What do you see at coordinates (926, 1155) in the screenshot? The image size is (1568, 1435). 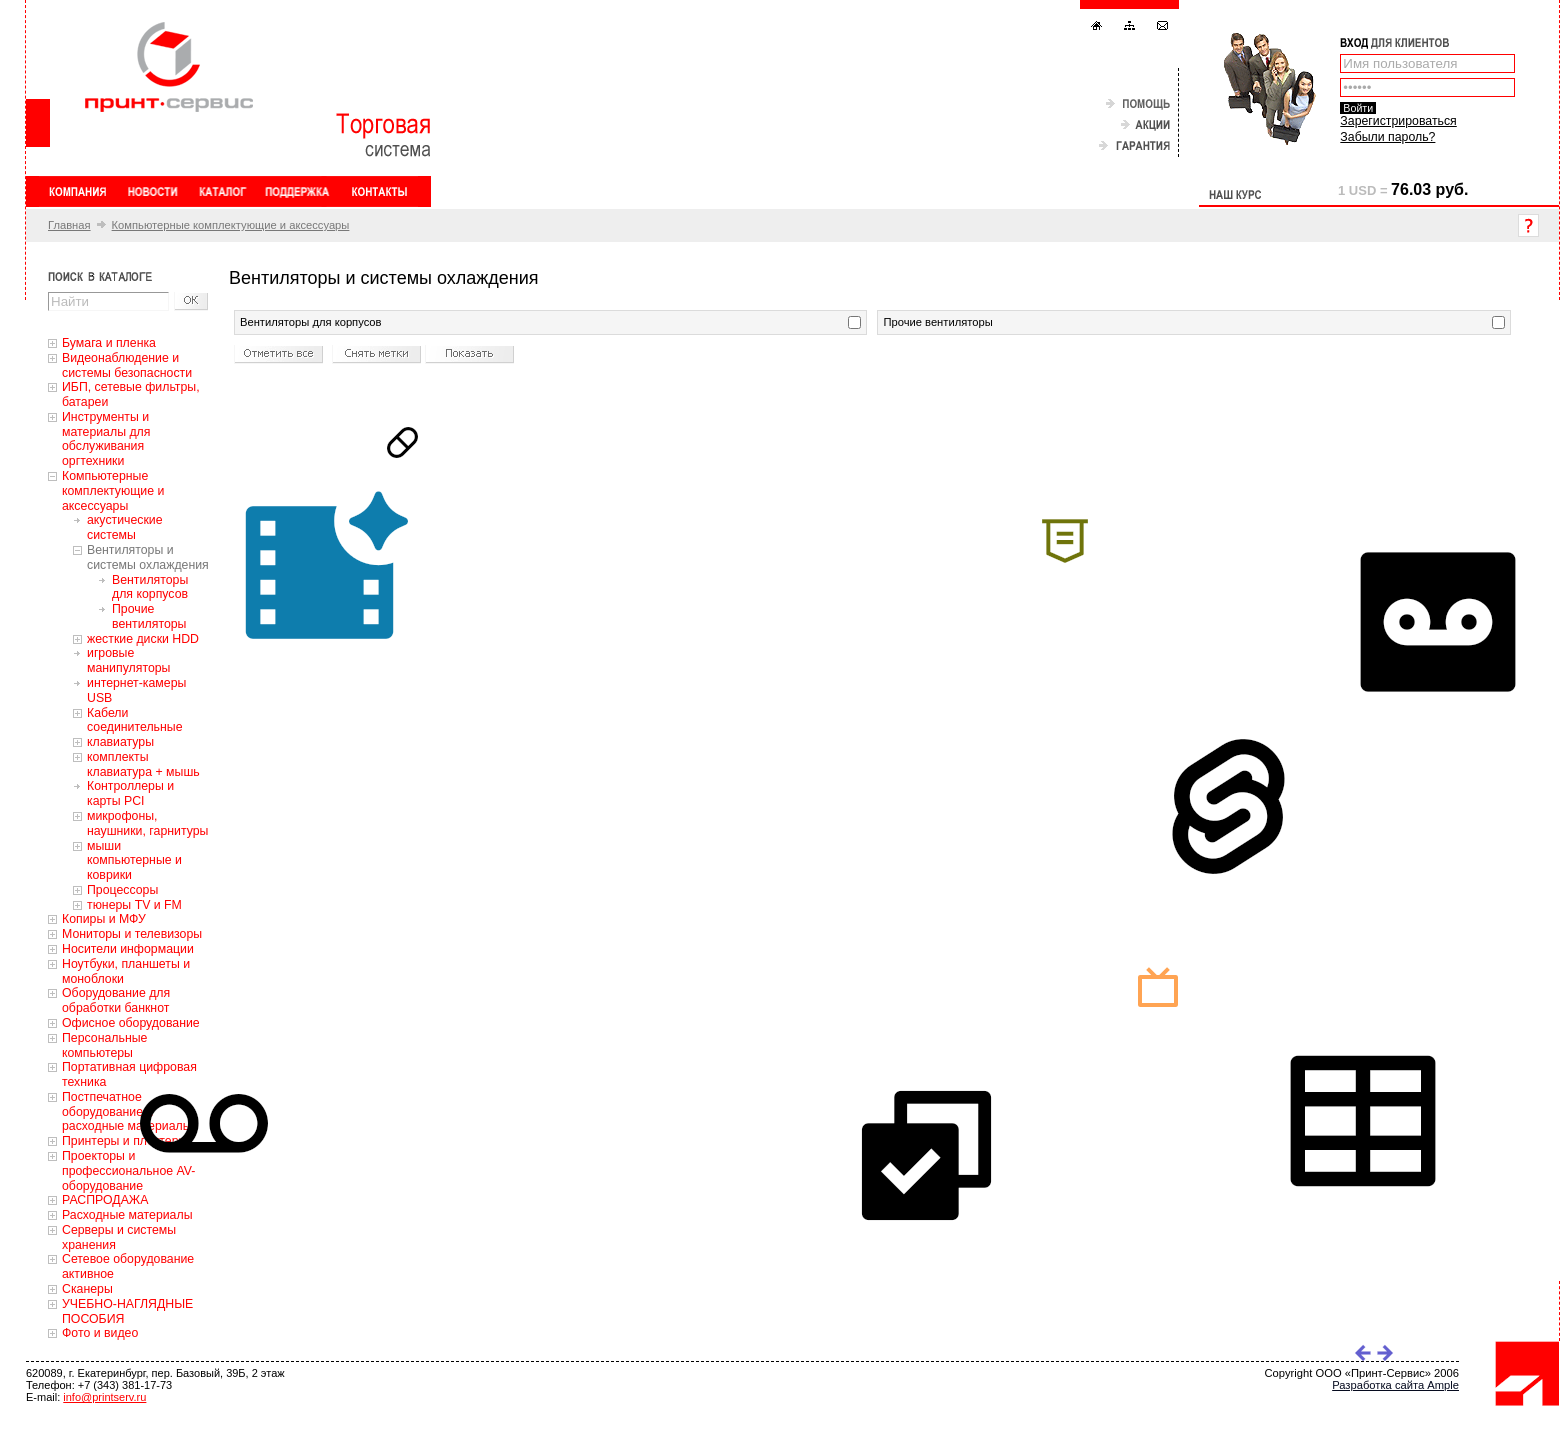 I see `select multiple items at once` at bounding box center [926, 1155].